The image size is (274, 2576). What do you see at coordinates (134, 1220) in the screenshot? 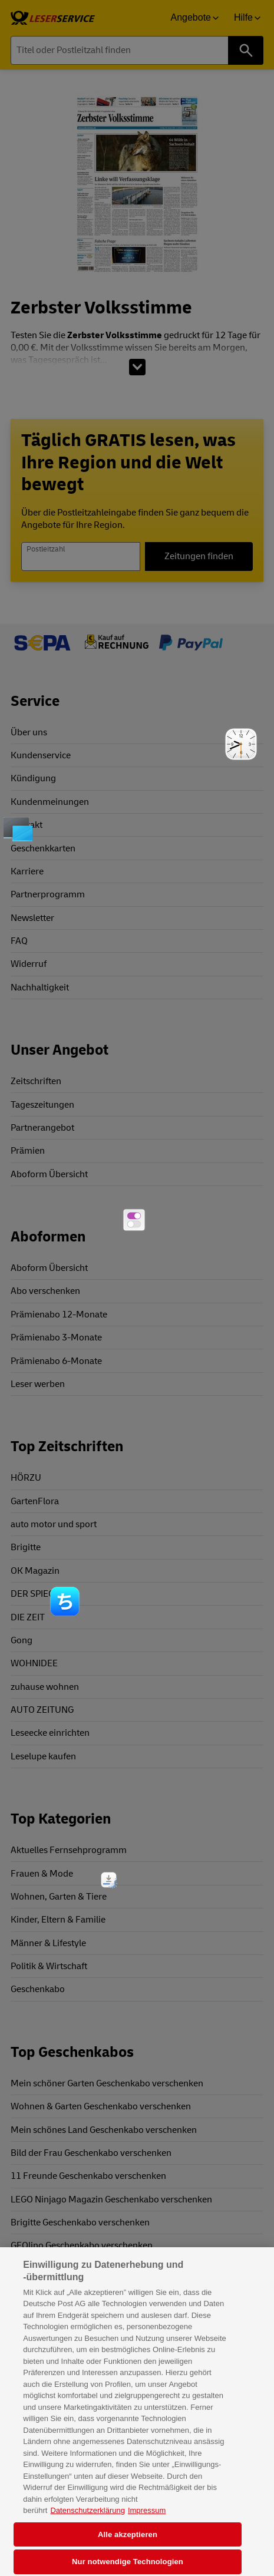
I see `open system settings or preferences` at bounding box center [134, 1220].